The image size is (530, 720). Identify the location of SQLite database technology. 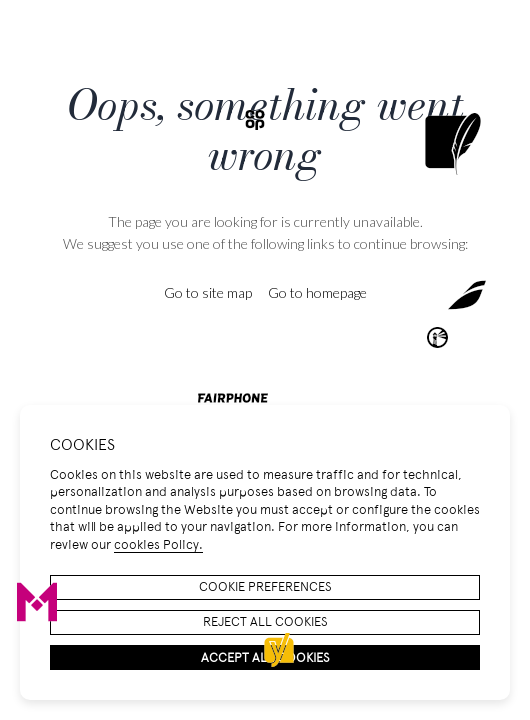
(453, 144).